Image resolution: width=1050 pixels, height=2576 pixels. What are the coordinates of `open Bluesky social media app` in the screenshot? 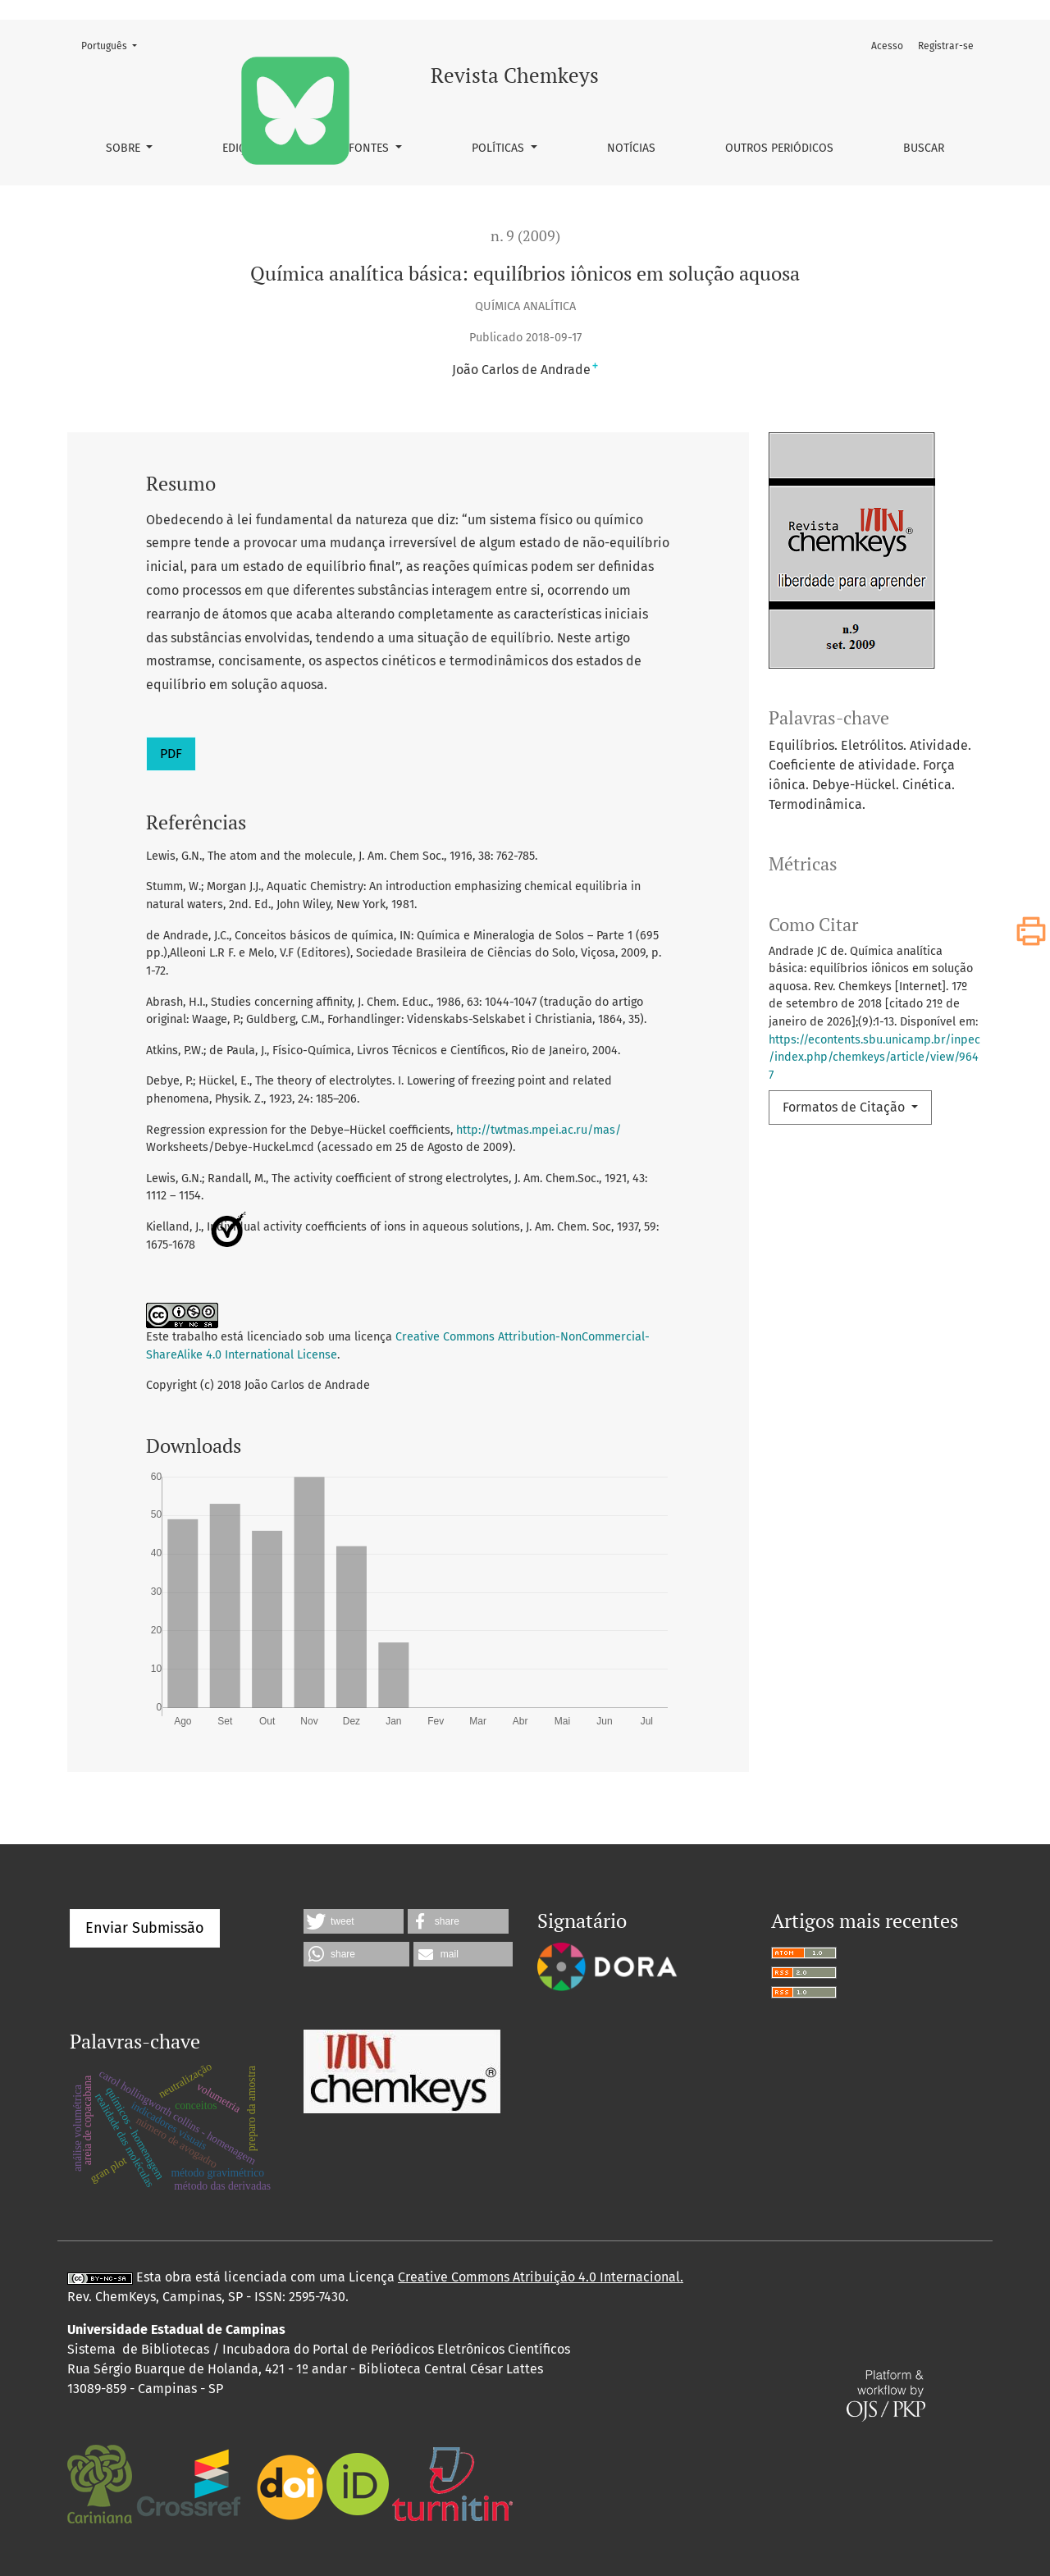 It's located at (295, 111).